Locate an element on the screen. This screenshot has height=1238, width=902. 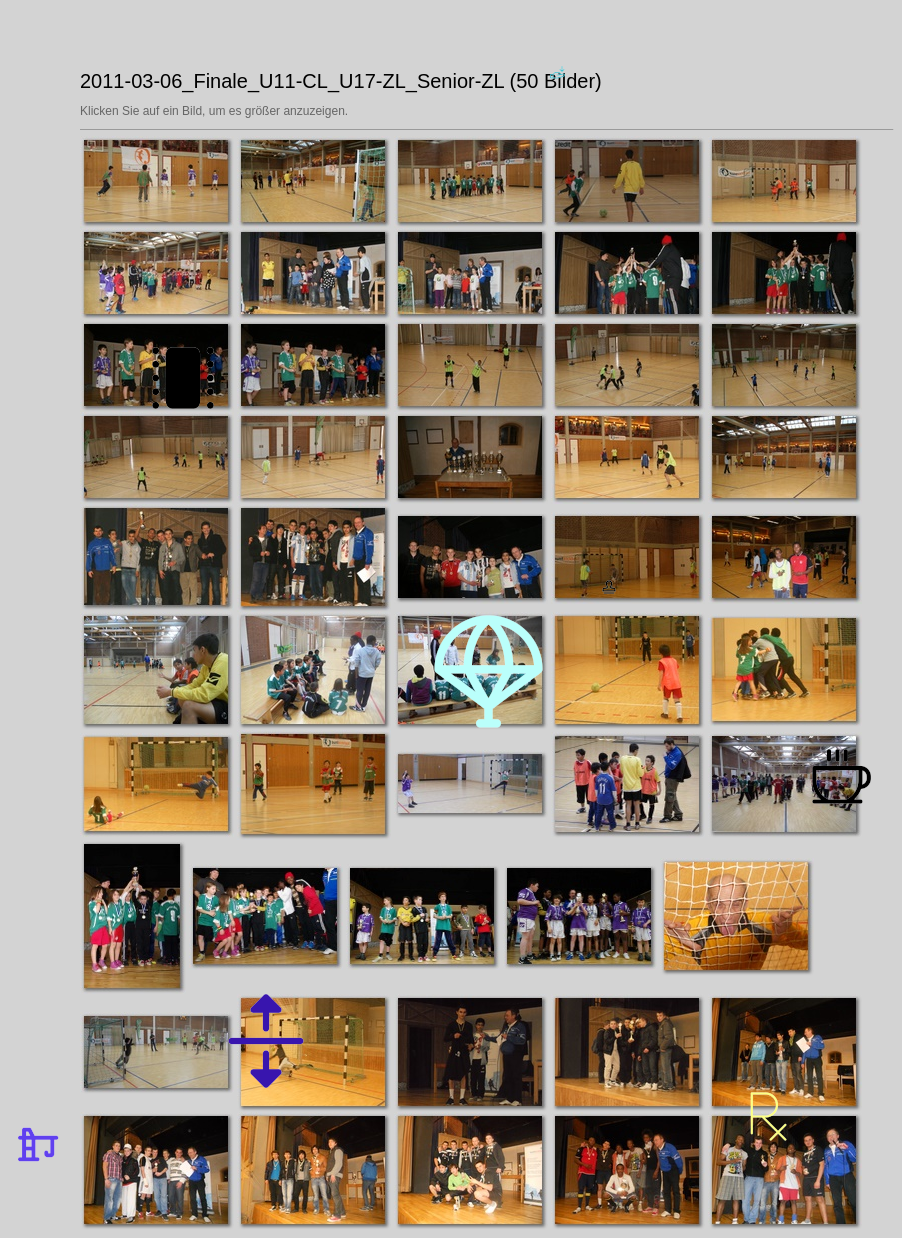
view prescription details is located at coordinates (766, 1116).